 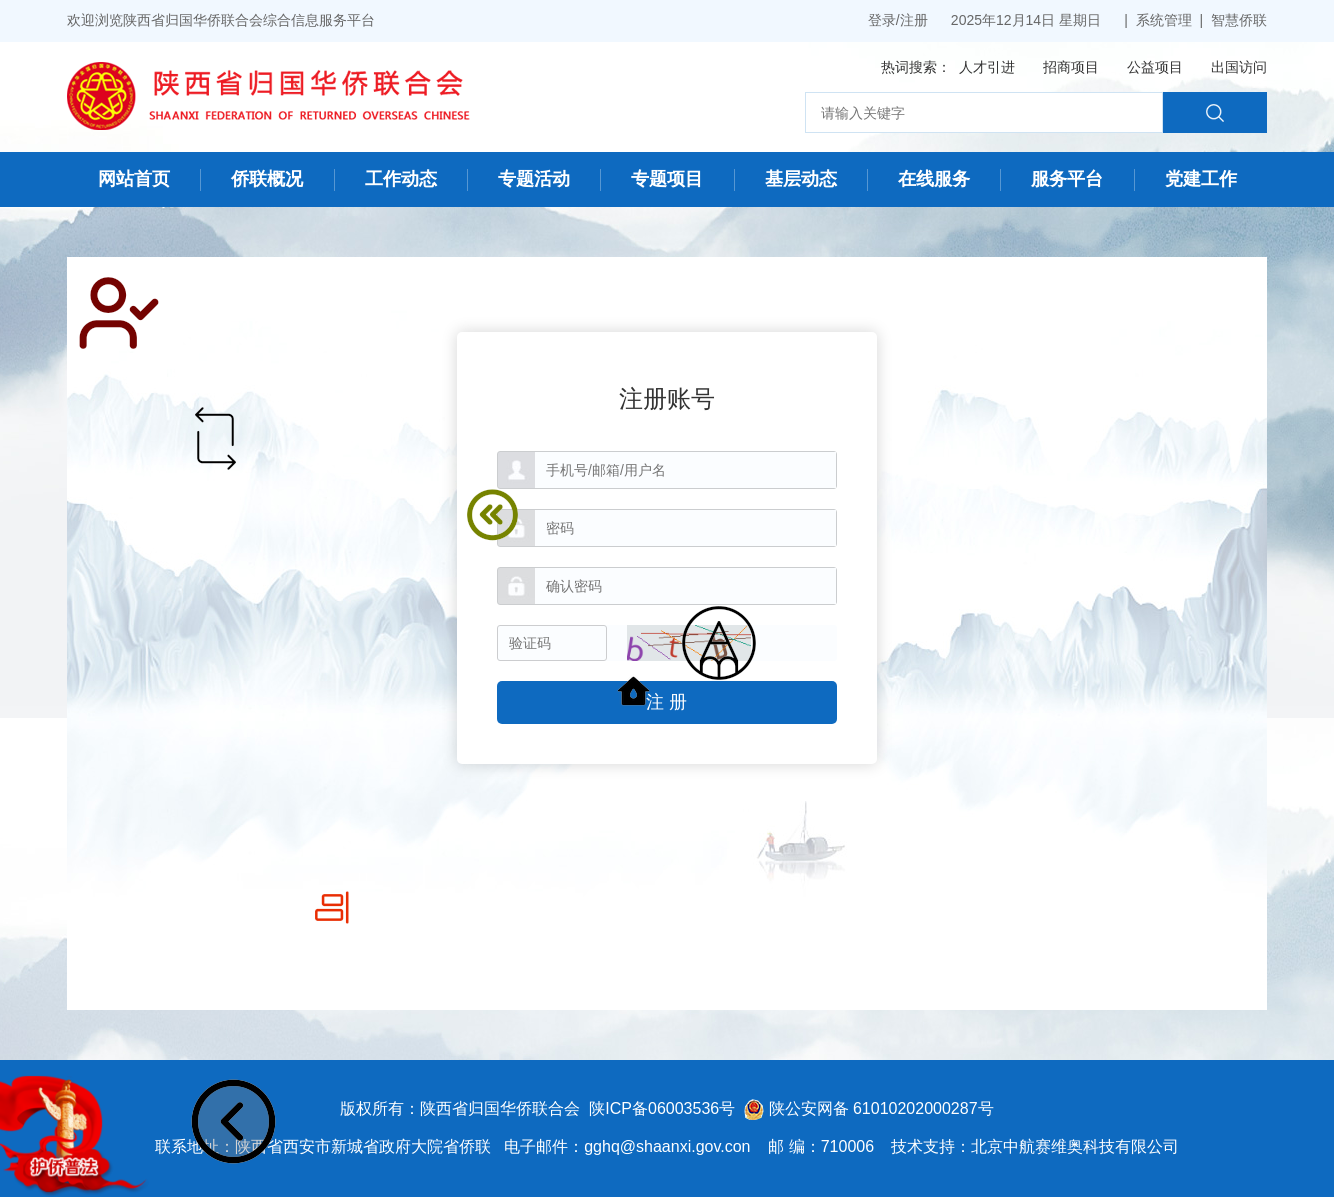 I want to click on edit or modify content, so click(x=719, y=643).